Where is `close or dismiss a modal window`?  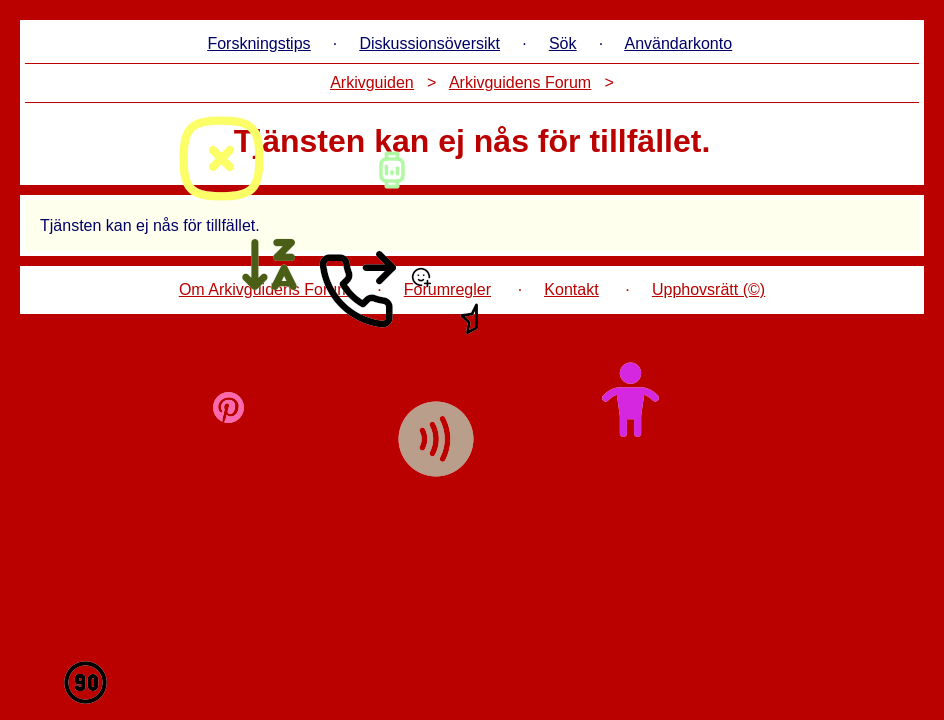 close or dismiss a modal window is located at coordinates (221, 158).